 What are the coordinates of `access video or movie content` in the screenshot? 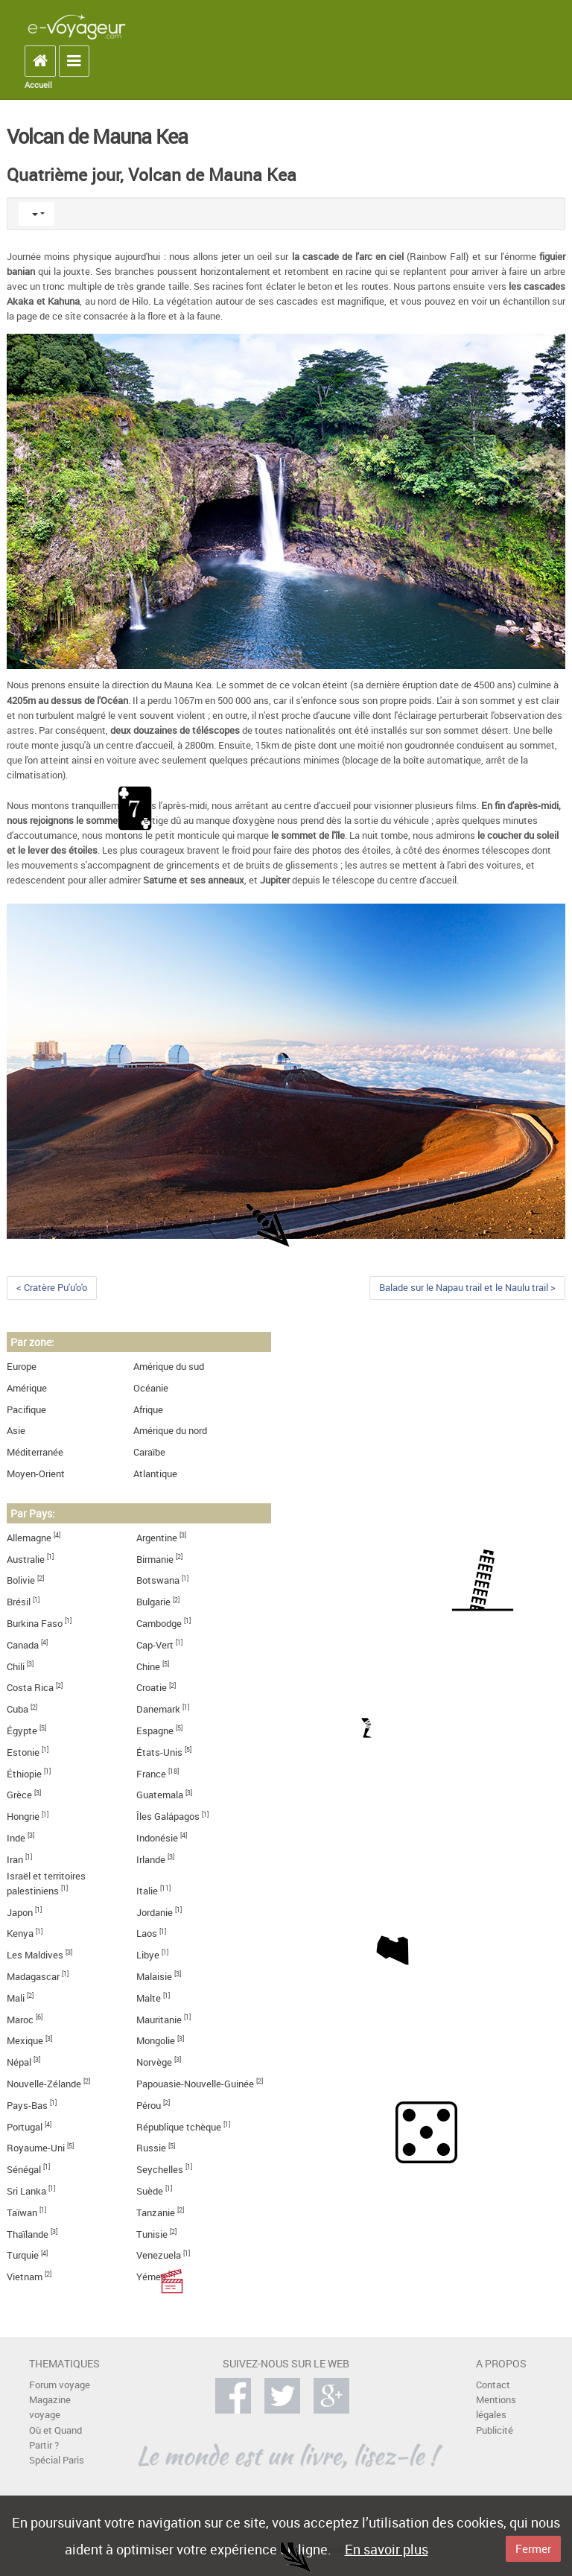 It's located at (172, 2281).